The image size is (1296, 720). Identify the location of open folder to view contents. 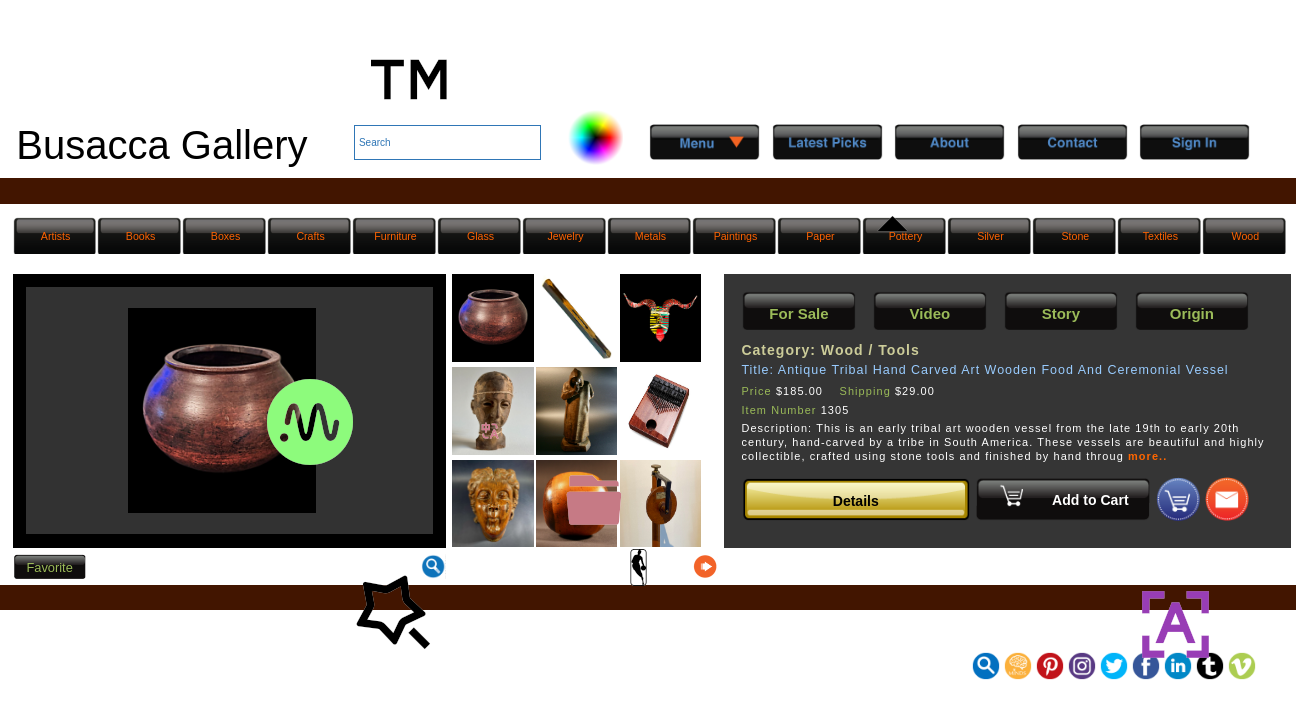
(594, 500).